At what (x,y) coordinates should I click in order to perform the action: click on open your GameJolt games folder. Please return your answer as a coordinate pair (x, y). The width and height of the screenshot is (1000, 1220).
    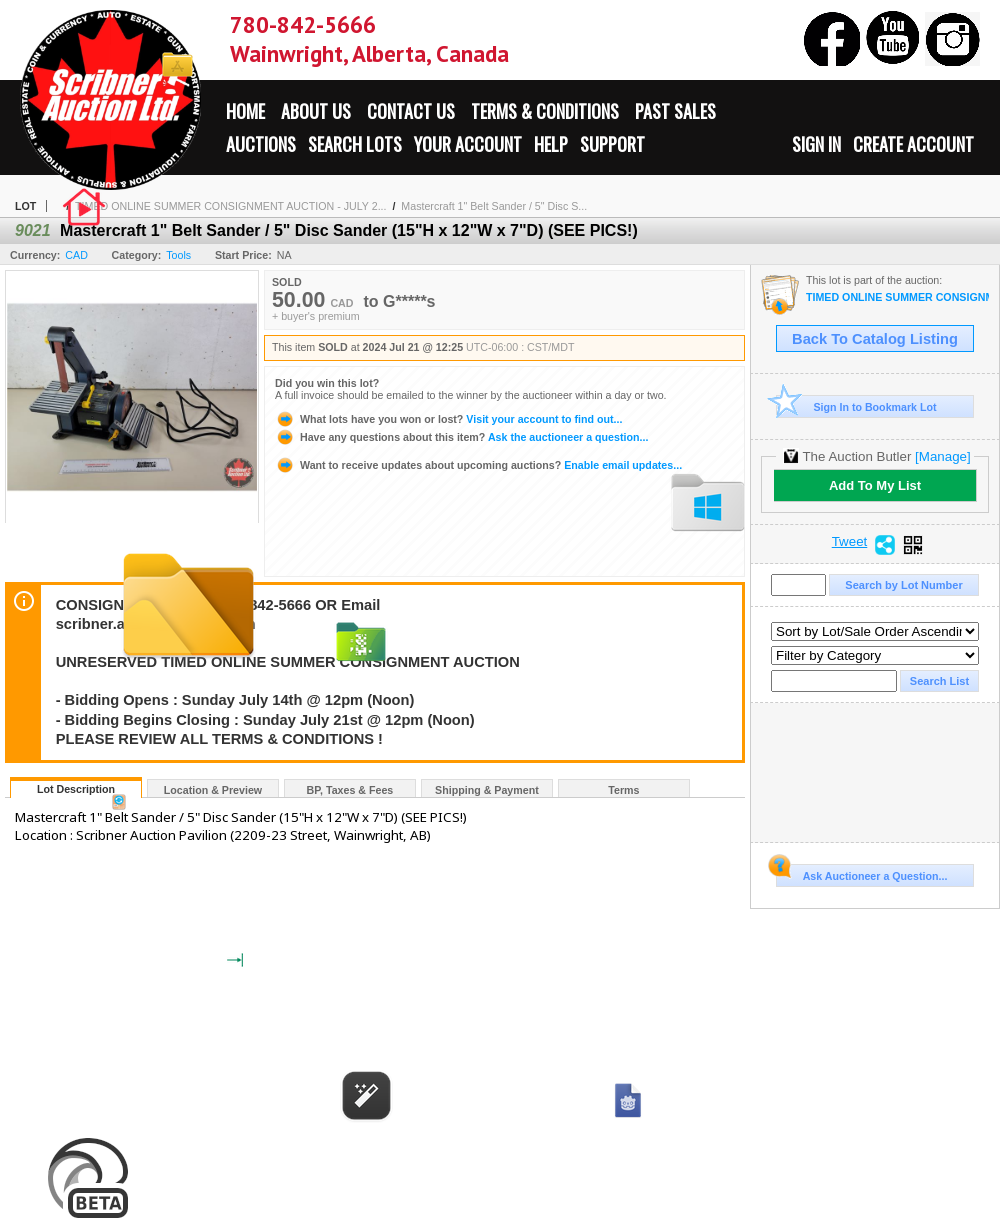
    Looking at the image, I should click on (361, 643).